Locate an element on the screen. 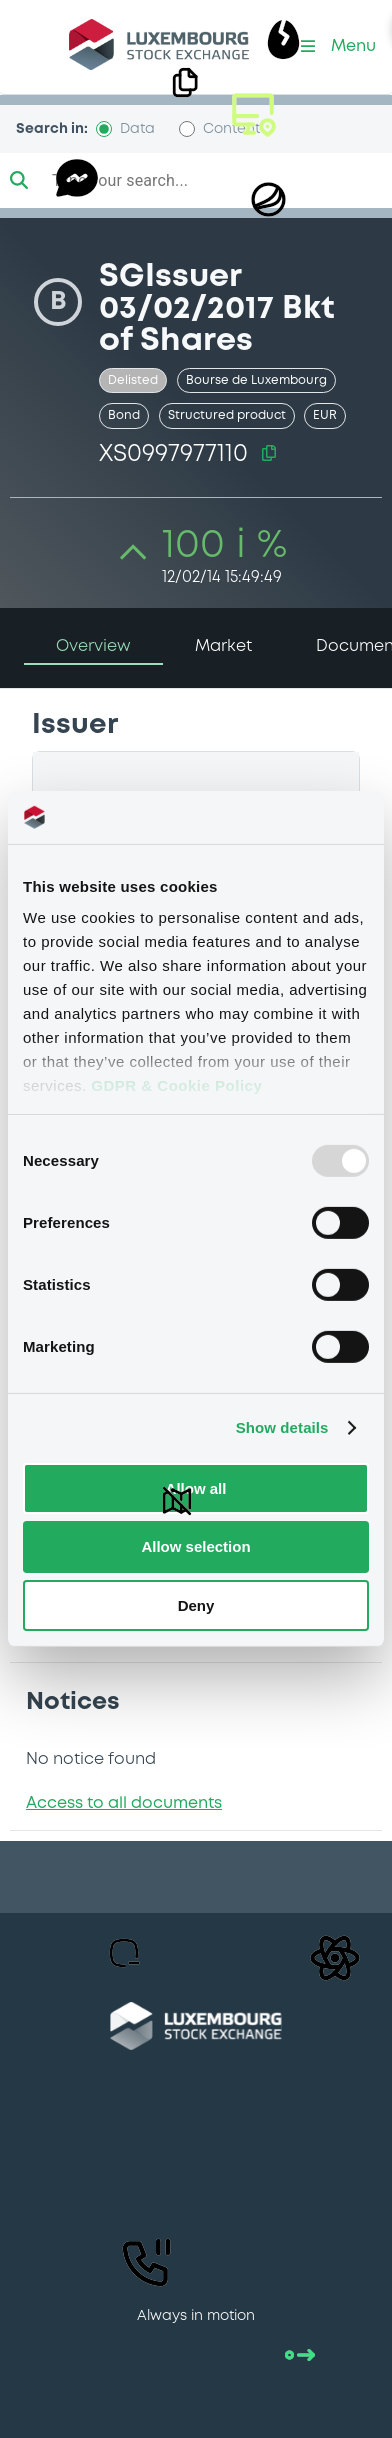 This screenshot has height=2438, width=392. remove item from selection is located at coordinates (124, 1953).